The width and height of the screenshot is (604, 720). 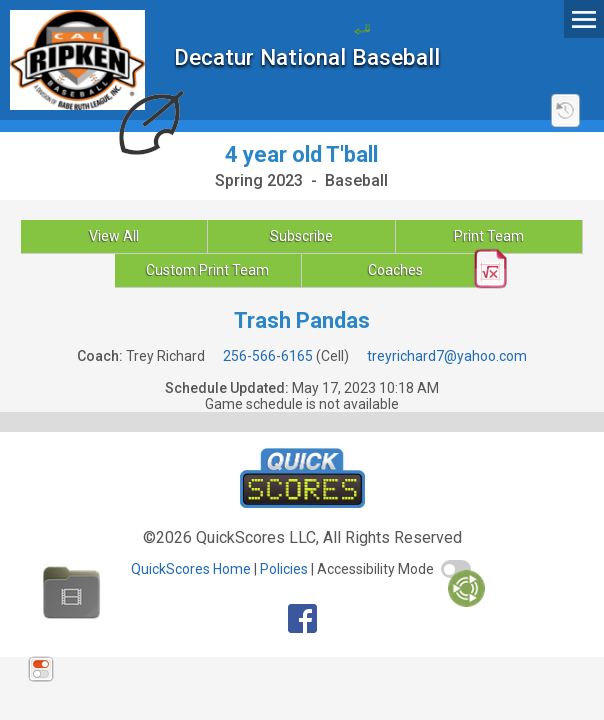 What do you see at coordinates (71, 592) in the screenshot?
I see `open your videos folder` at bounding box center [71, 592].